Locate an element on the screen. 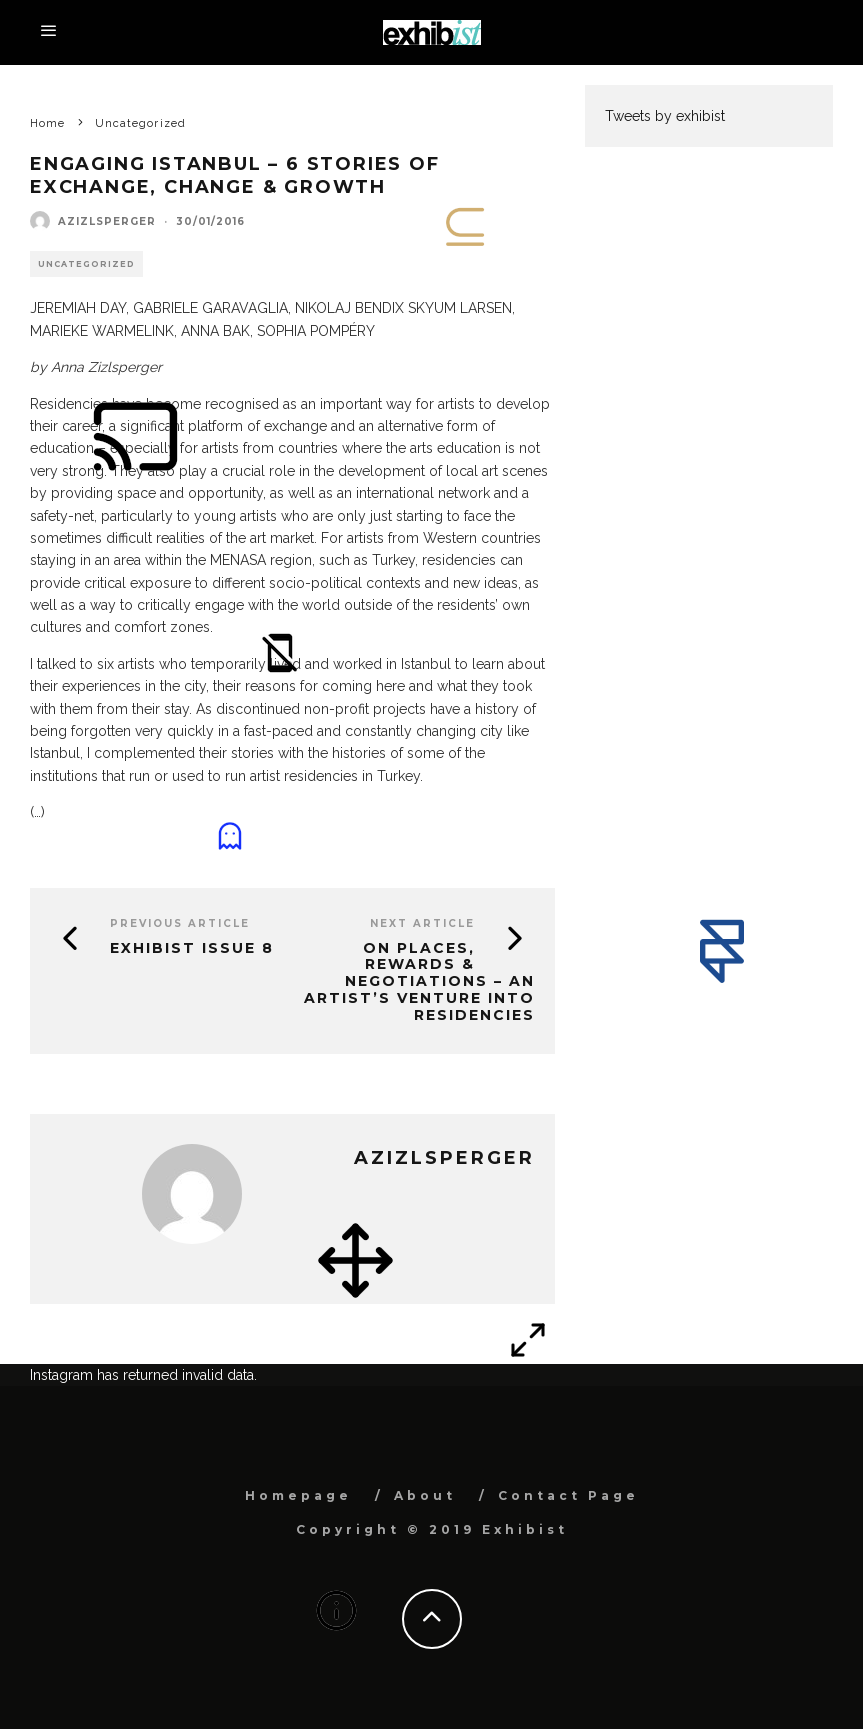 The height and width of the screenshot is (1729, 863). indicates a subset relationship in mathematical notation is located at coordinates (466, 226).